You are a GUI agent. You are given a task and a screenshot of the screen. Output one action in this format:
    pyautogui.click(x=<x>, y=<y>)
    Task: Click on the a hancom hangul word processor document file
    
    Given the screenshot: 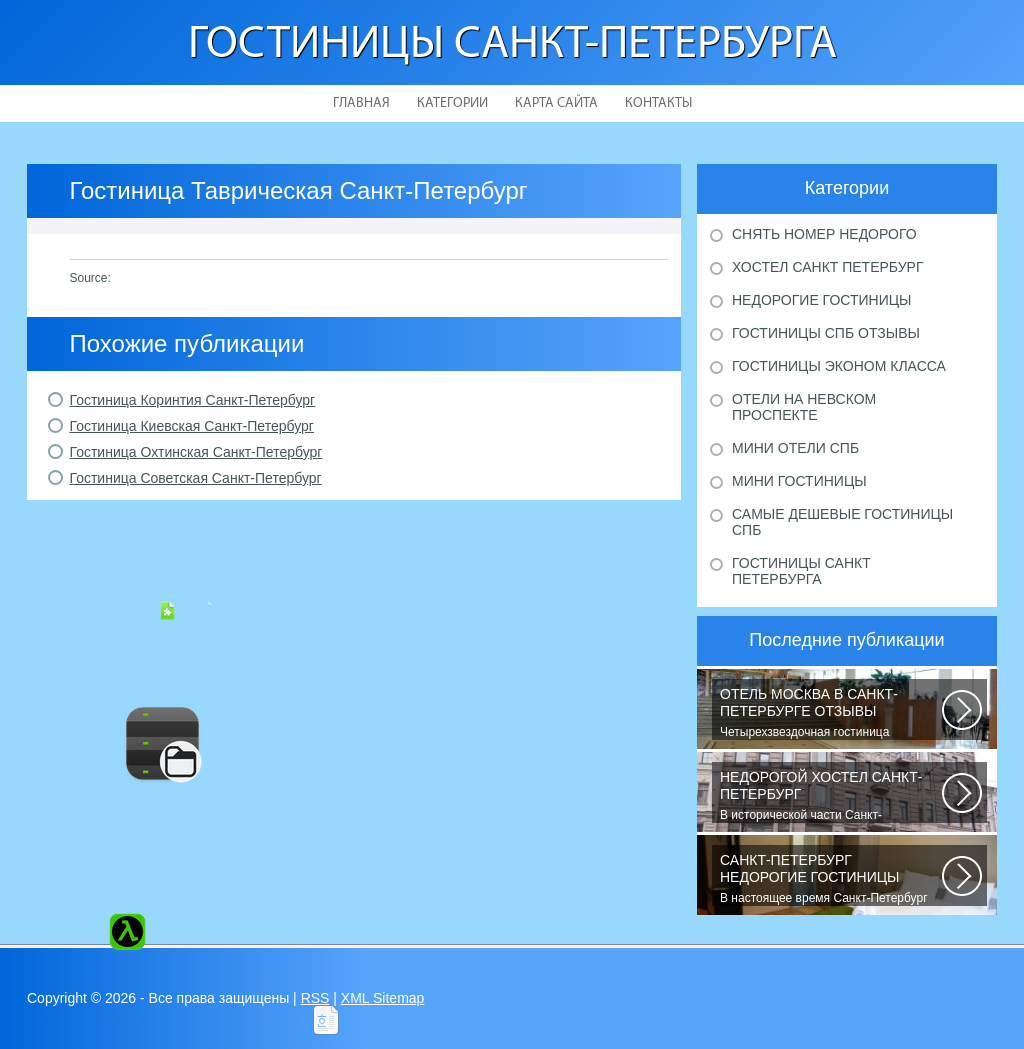 What is the action you would take?
    pyautogui.click(x=326, y=1020)
    